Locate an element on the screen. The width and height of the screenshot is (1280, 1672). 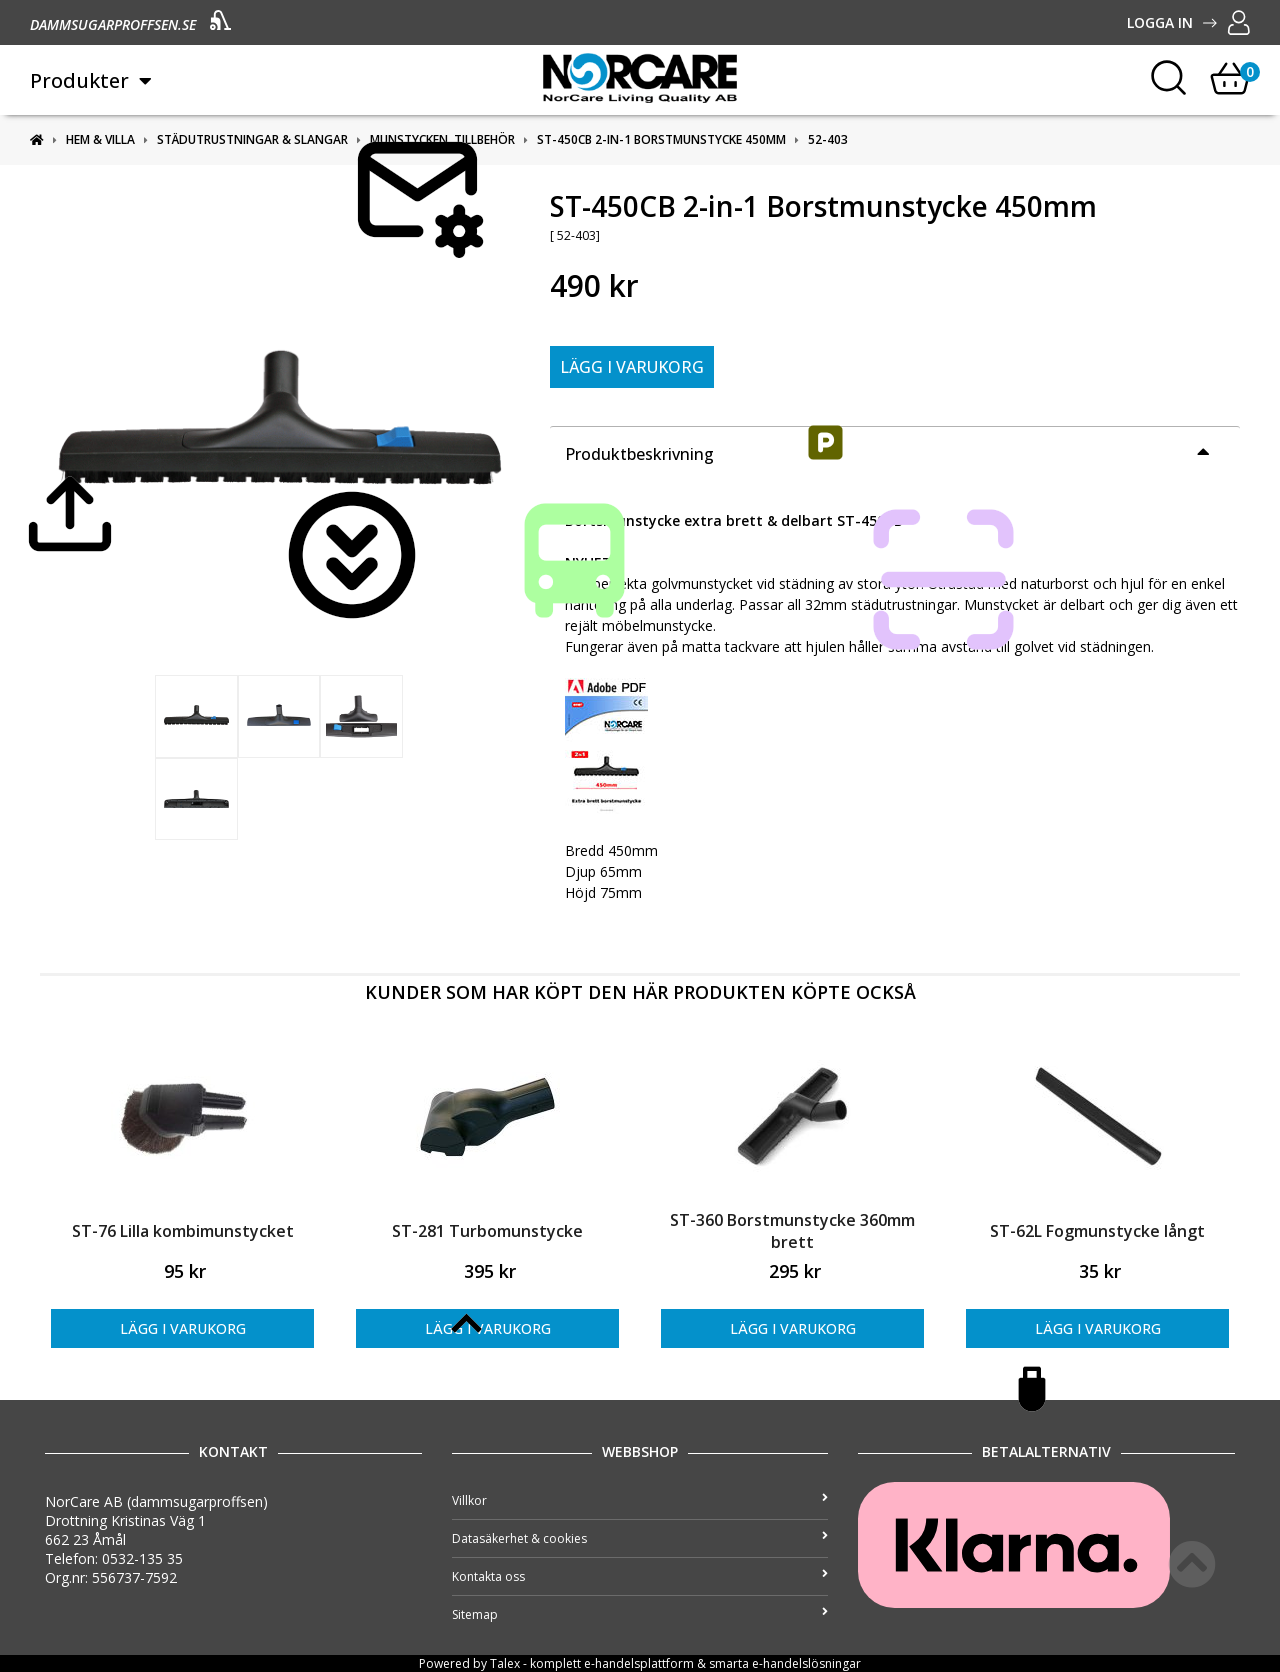
access email settings is located at coordinates (417, 189).